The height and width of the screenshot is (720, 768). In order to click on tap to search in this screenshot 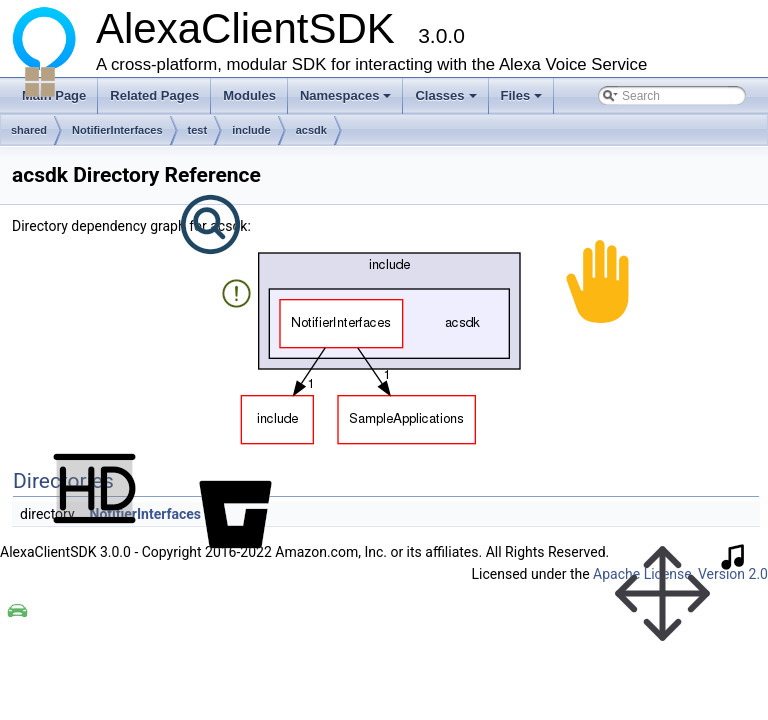, I will do `click(210, 224)`.